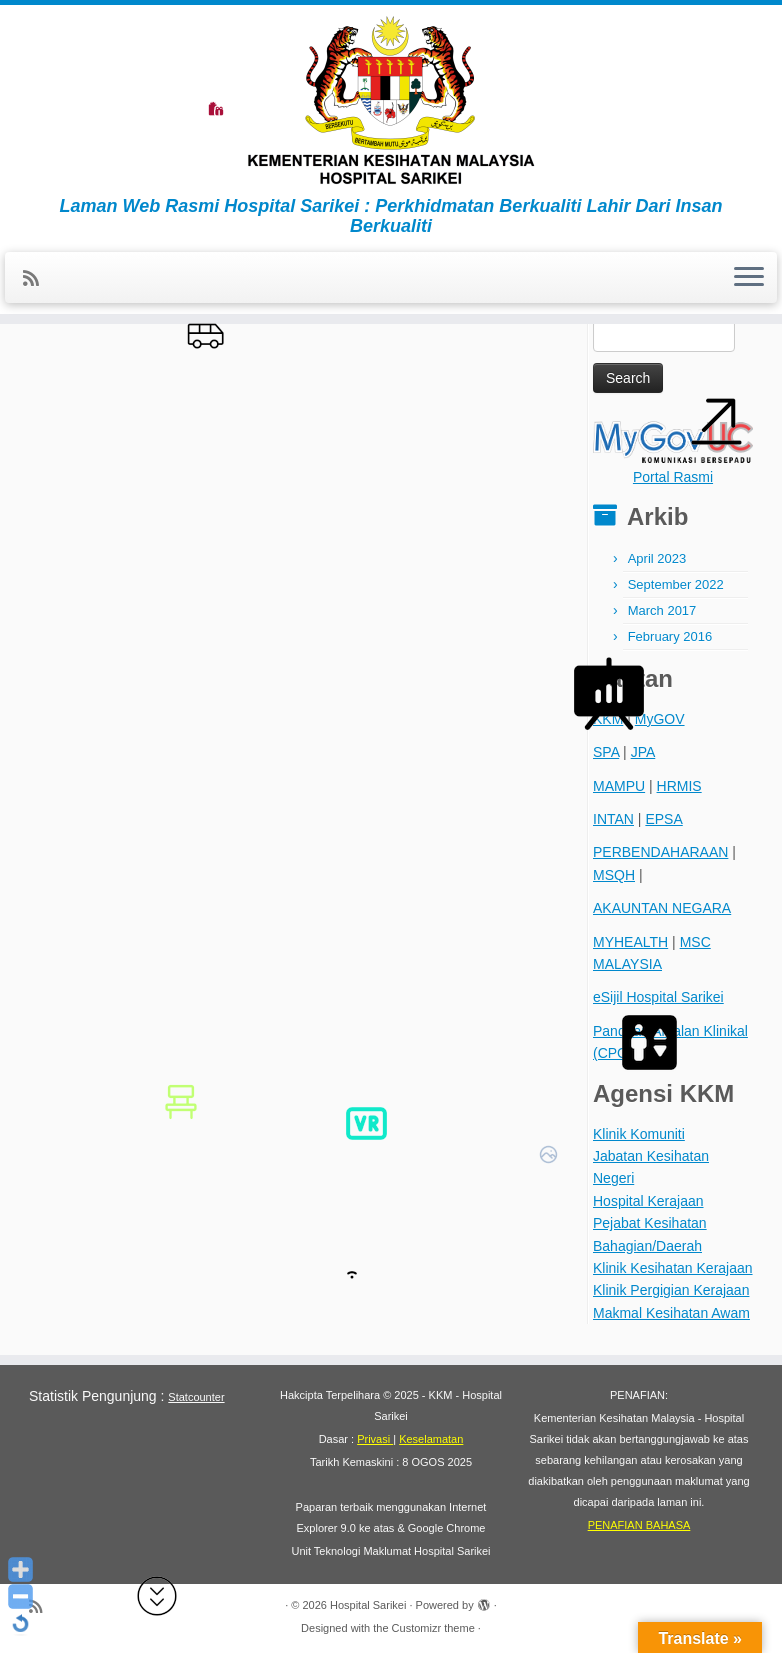 The height and width of the screenshot is (1653, 782). Describe the element at coordinates (181, 1102) in the screenshot. I see `browse furniture or seating options` at that location.